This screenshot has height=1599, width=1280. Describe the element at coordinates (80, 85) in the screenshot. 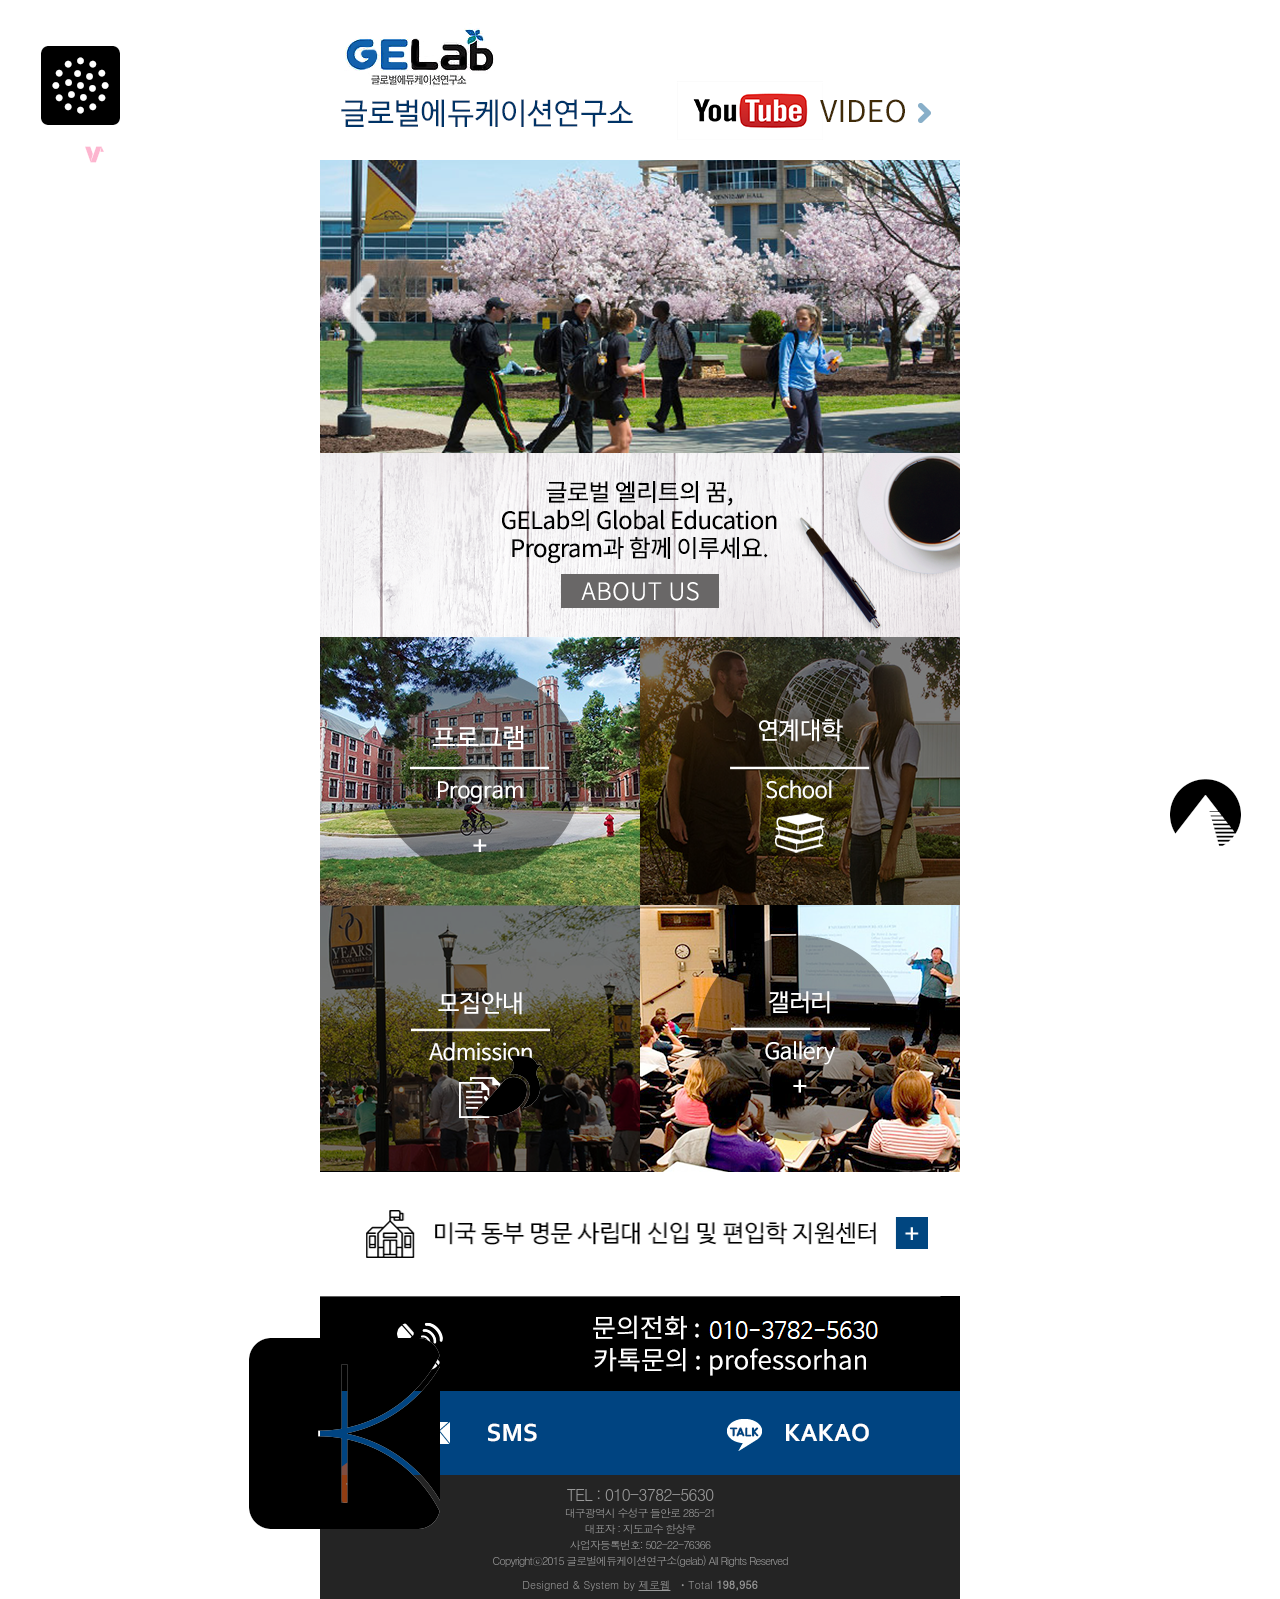

I see `open the Photocrowd app` at that location.